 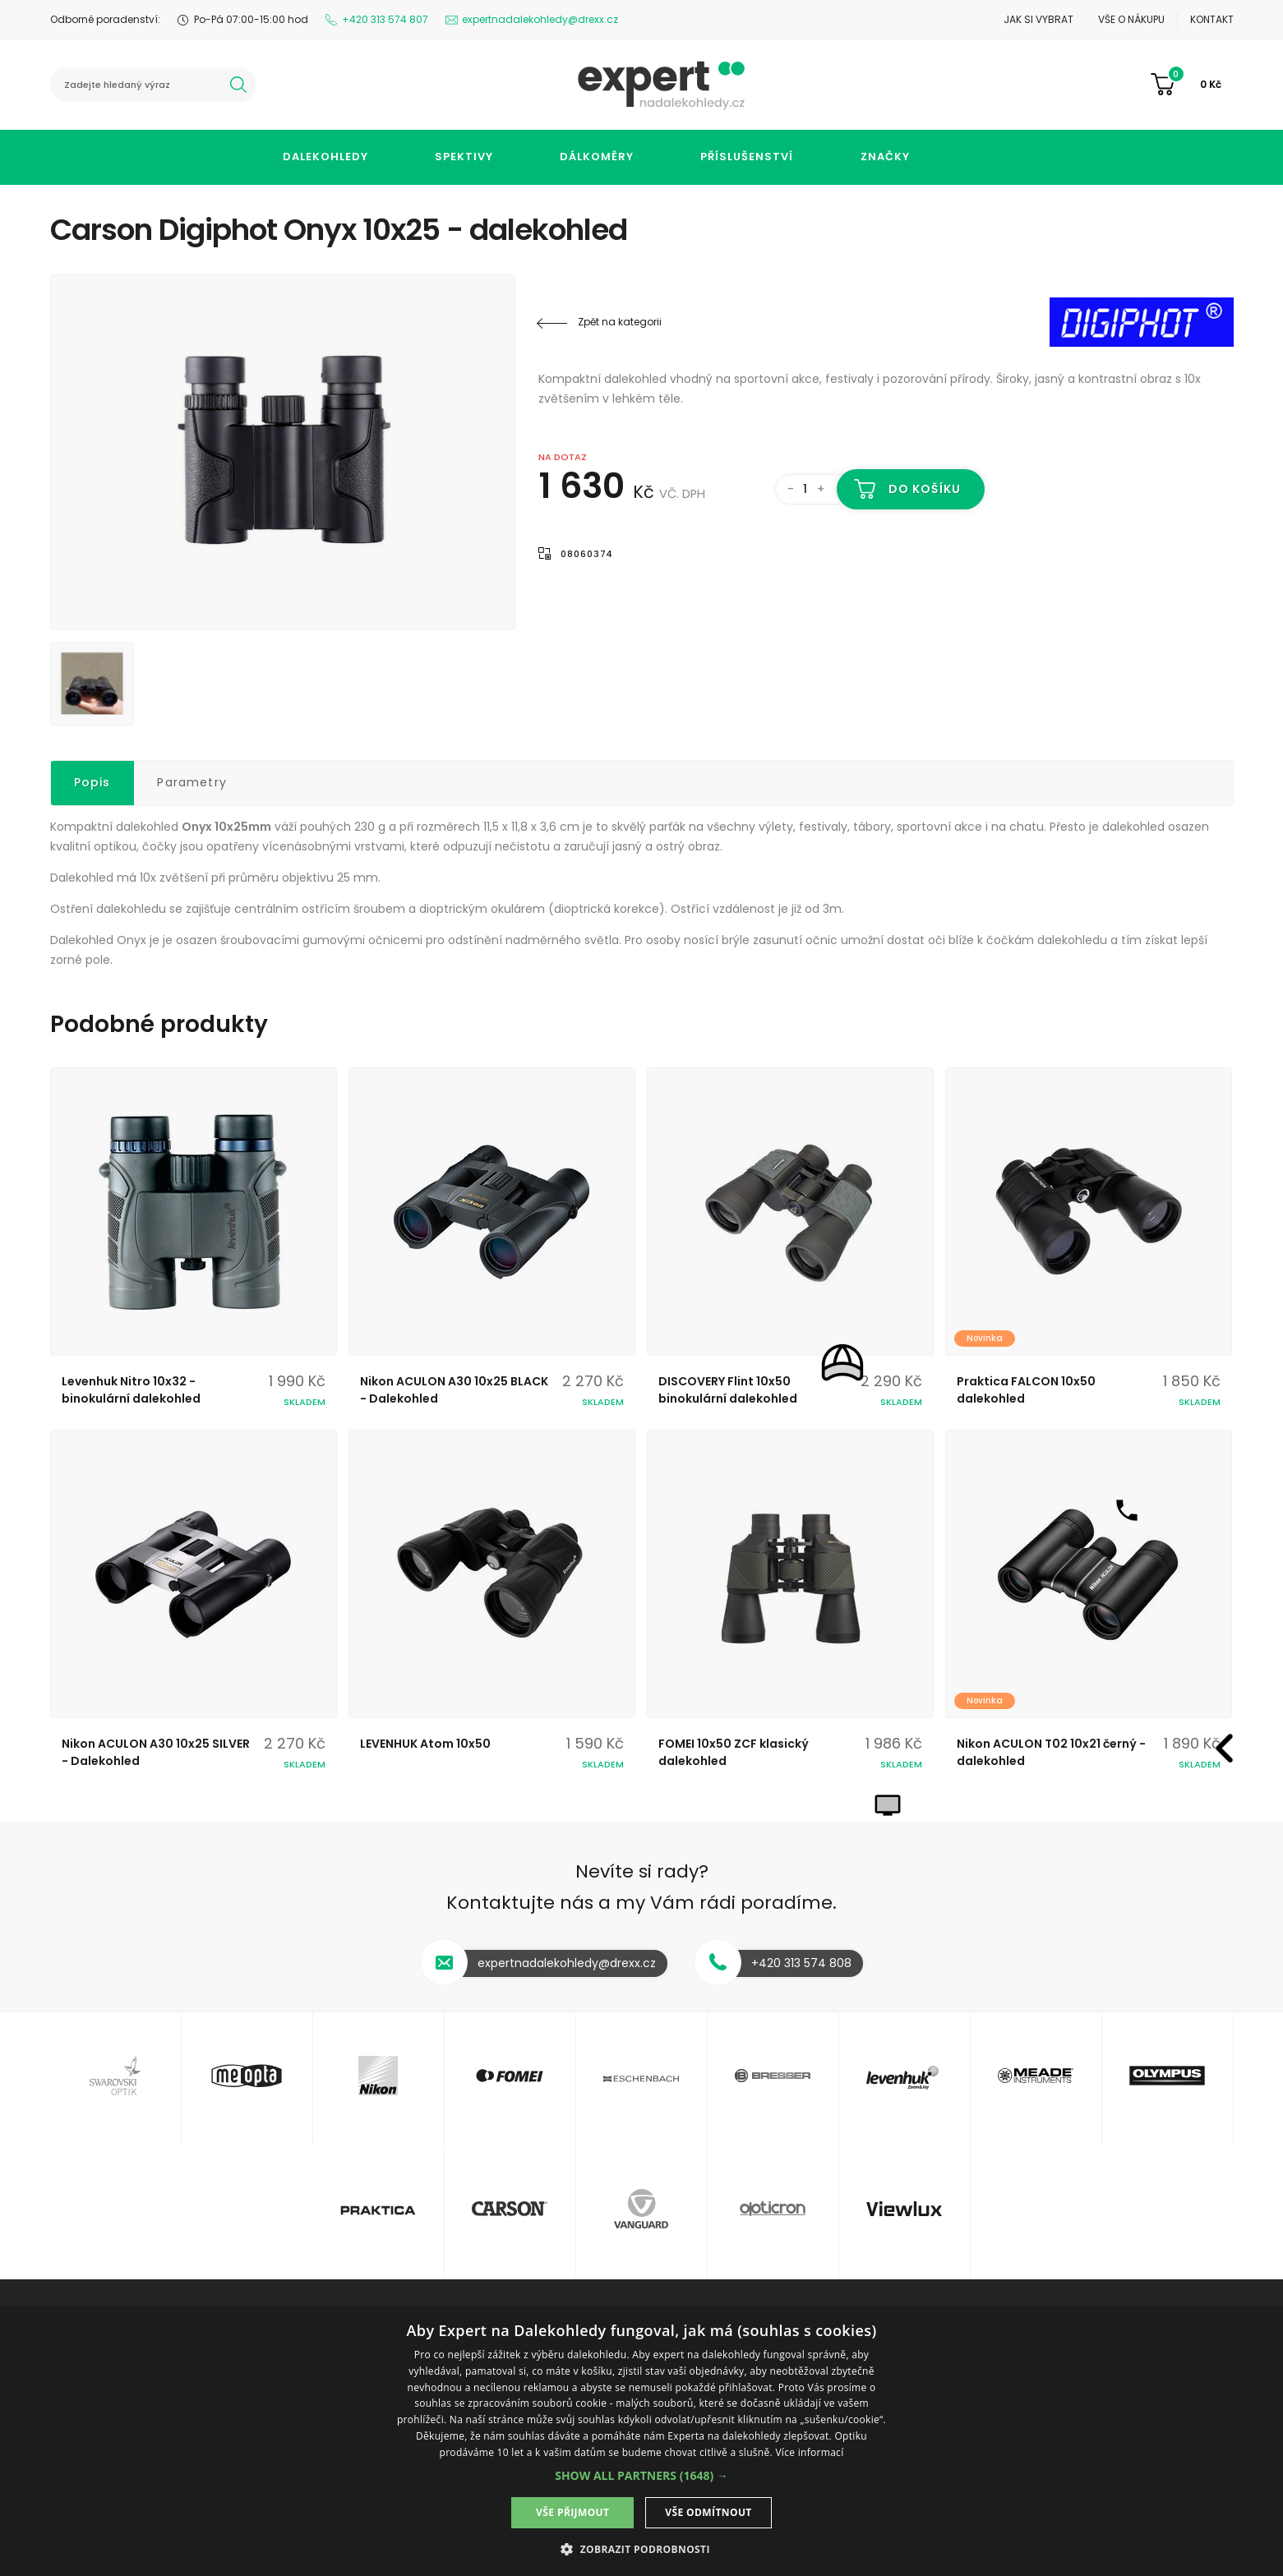 What do you see at coordinates (842, 1365) in the screenshot?
I see `browse hats or headwear options` at bounding box center [842, 1365].